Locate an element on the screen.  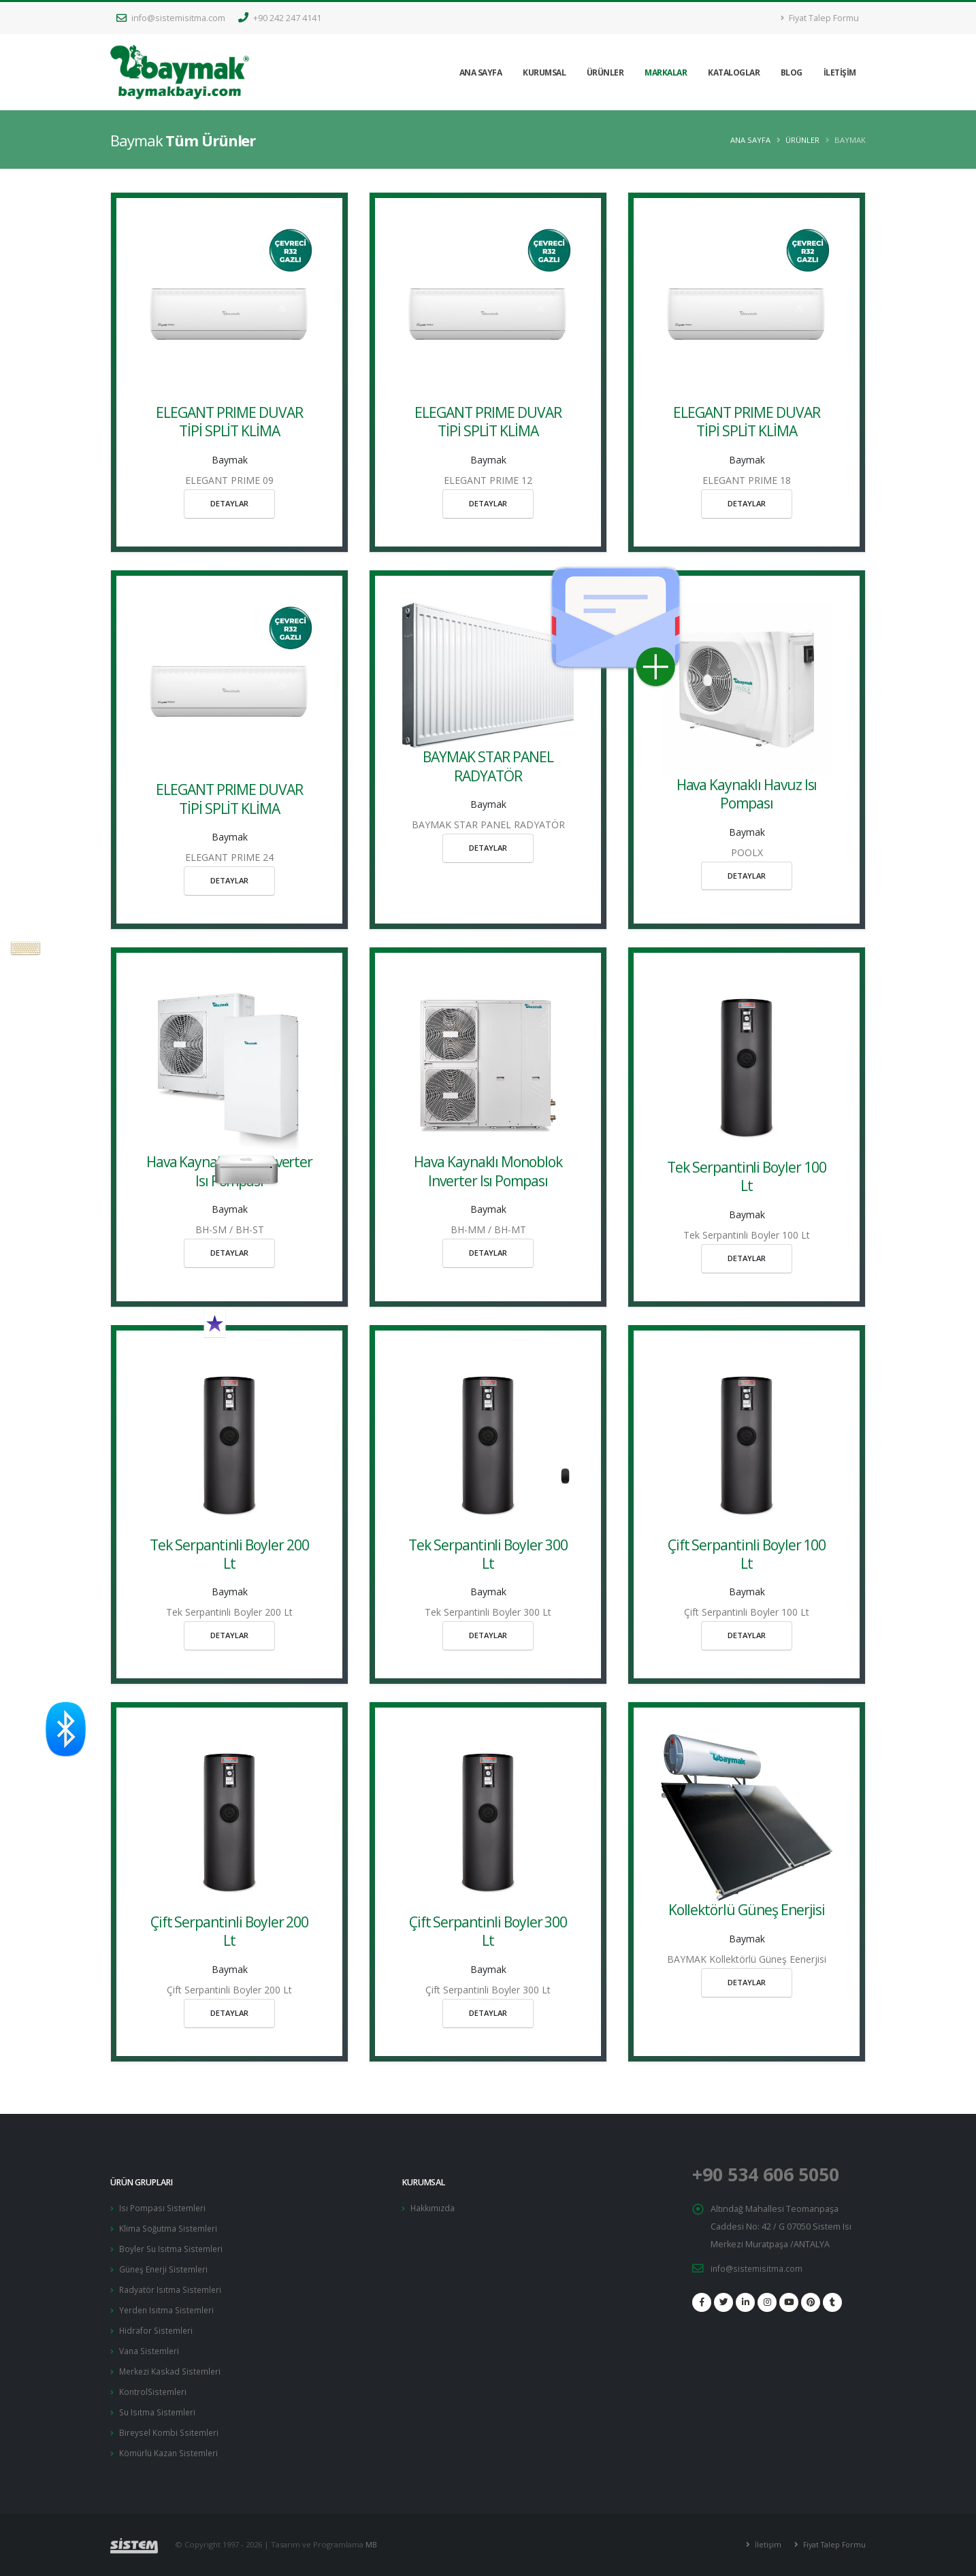
manage bluetooth connections and devices is located at coordinates (66, 1729).